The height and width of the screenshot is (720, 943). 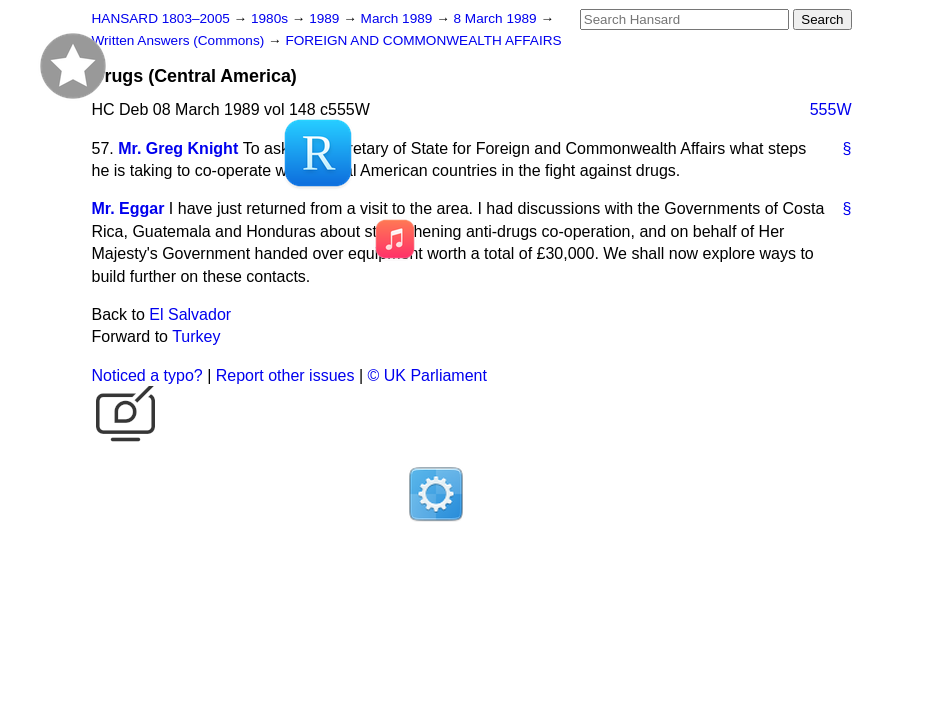 I want to click on open RStudio application, so click(x=318, y=153).